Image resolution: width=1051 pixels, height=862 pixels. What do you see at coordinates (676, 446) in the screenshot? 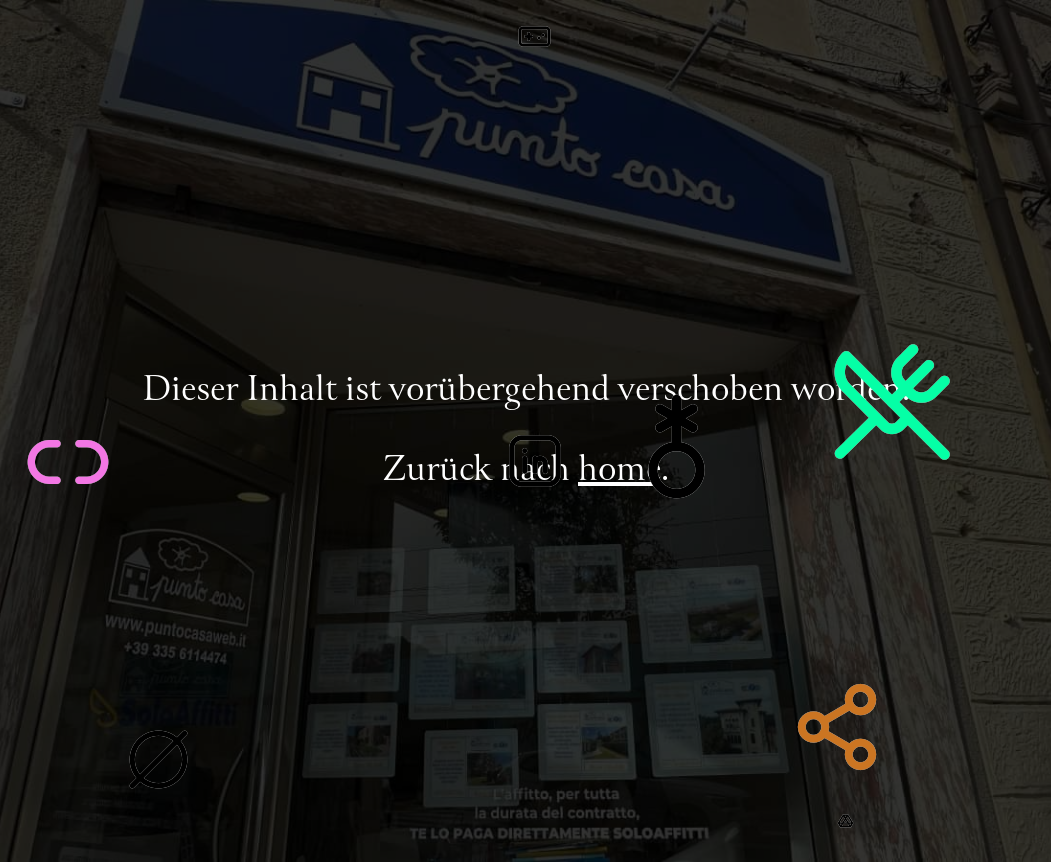
I see `indicates non-binary gender identity option` at bounding box center [676, 446].